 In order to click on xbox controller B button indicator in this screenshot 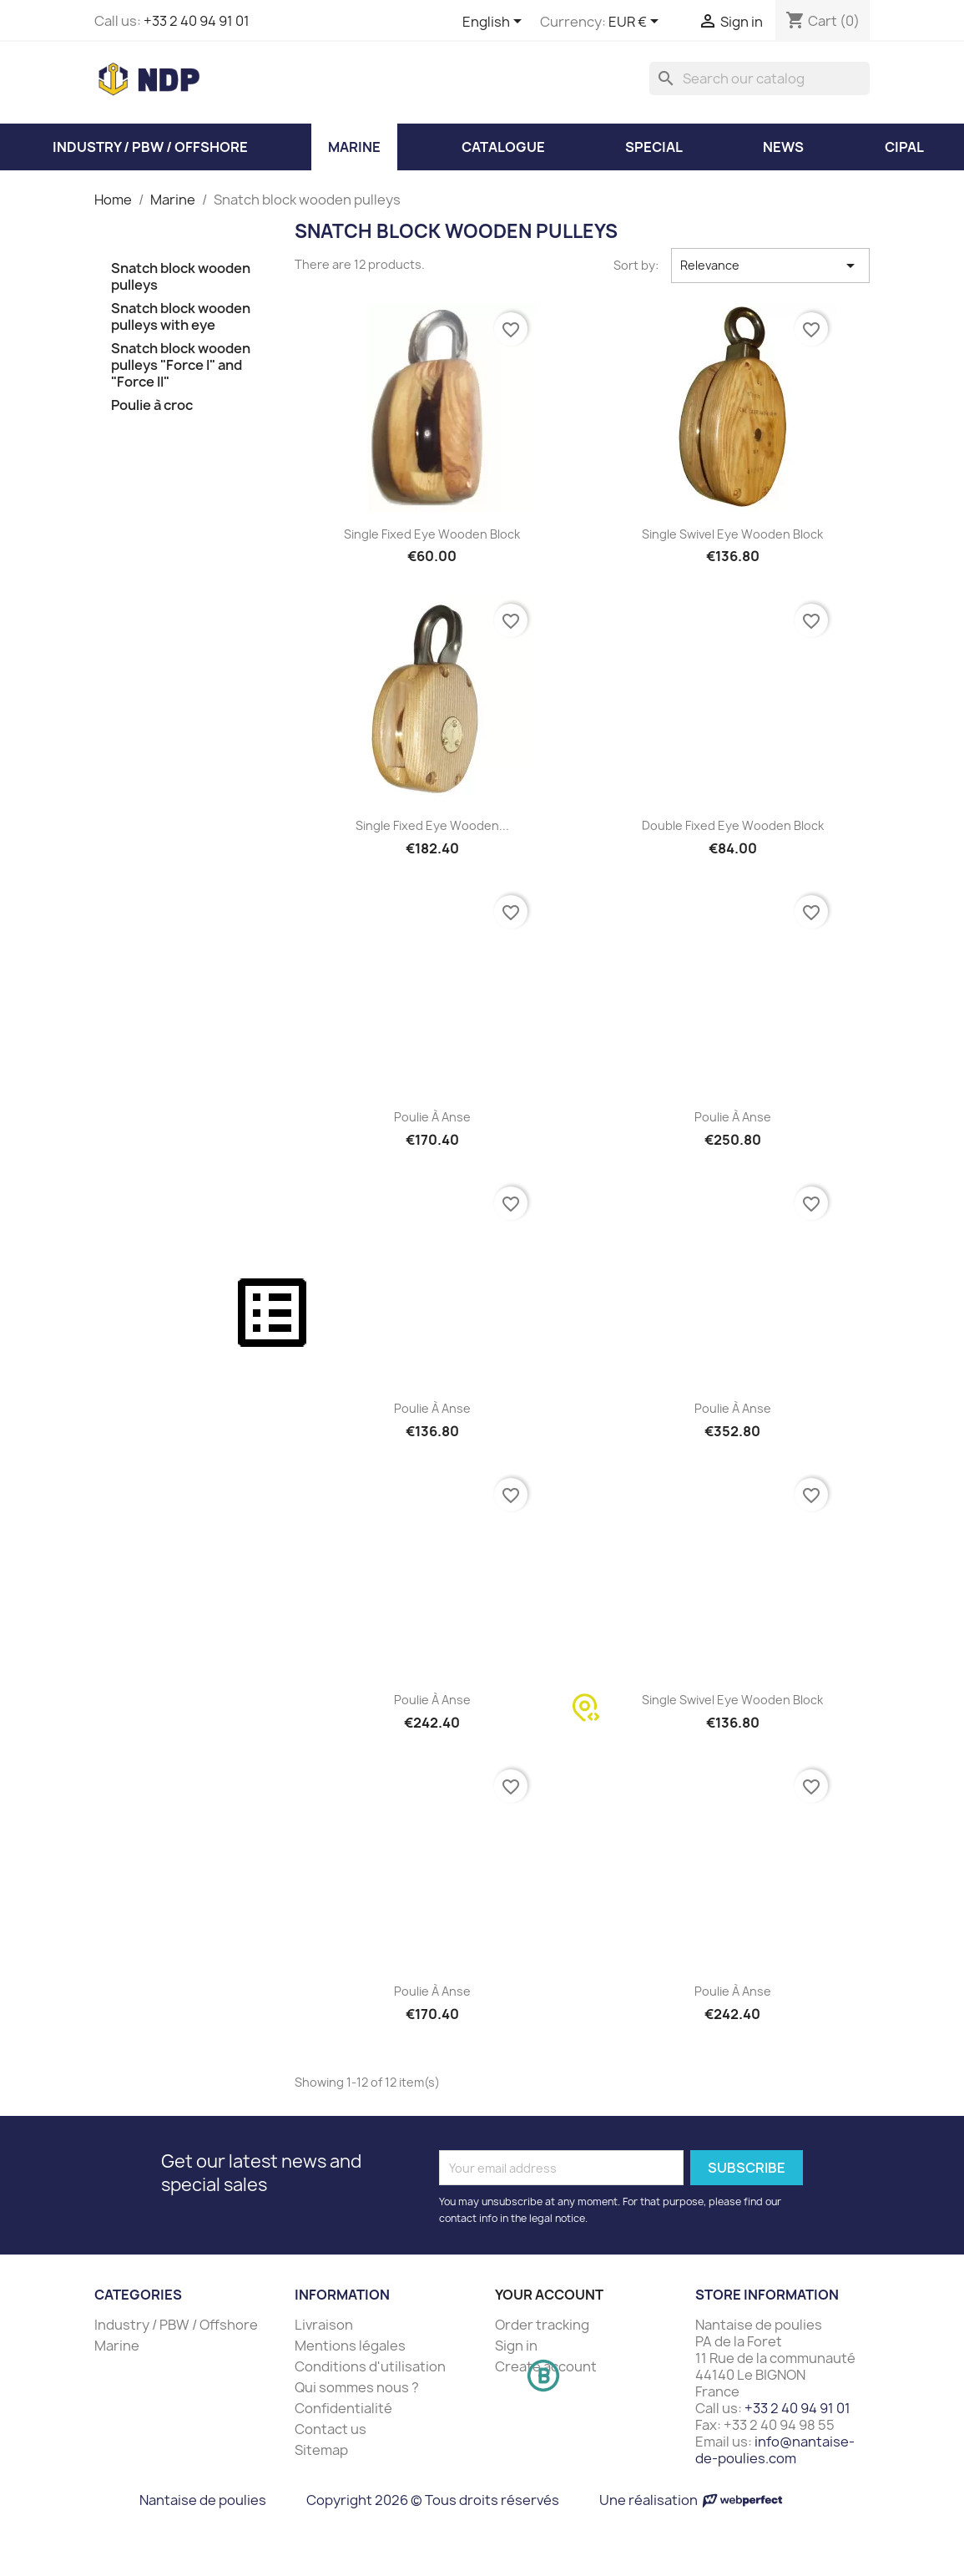, I will do `click(543, 2376)`.